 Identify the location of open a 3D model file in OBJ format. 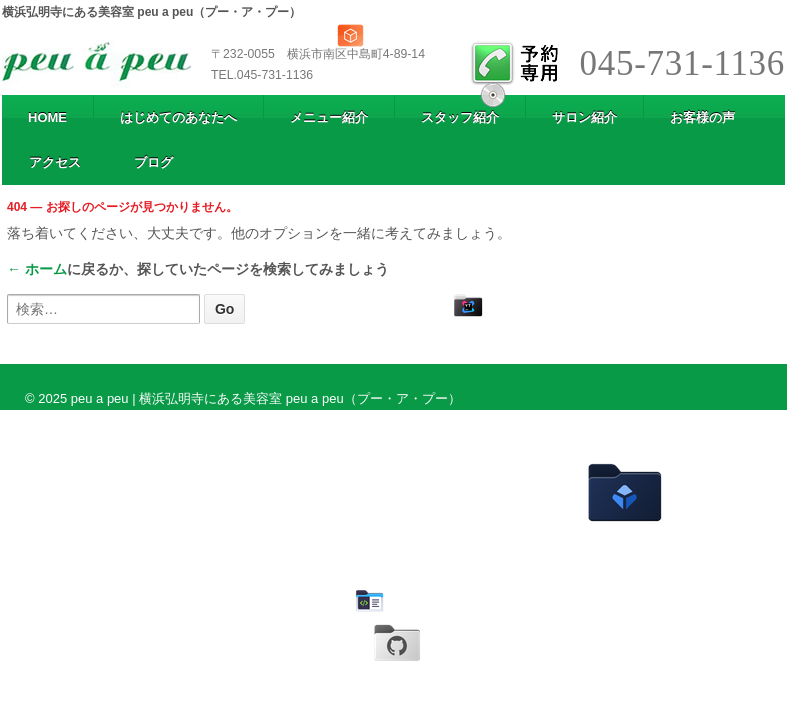
(350, 34).